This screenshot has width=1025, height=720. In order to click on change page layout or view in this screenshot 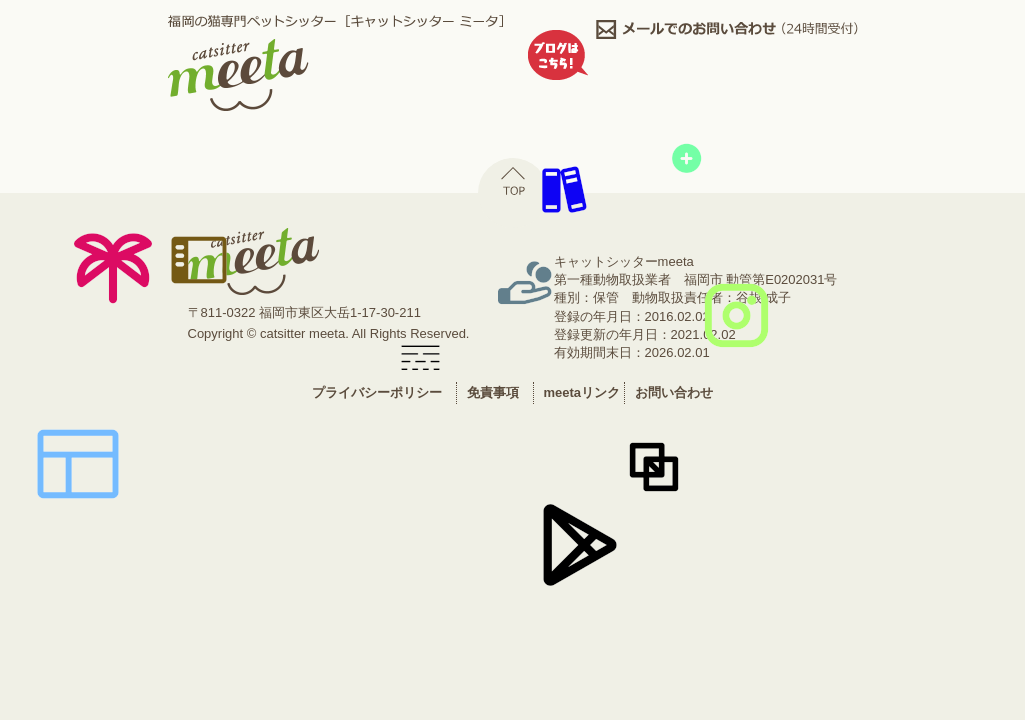, I will do `click(78, 464)`.